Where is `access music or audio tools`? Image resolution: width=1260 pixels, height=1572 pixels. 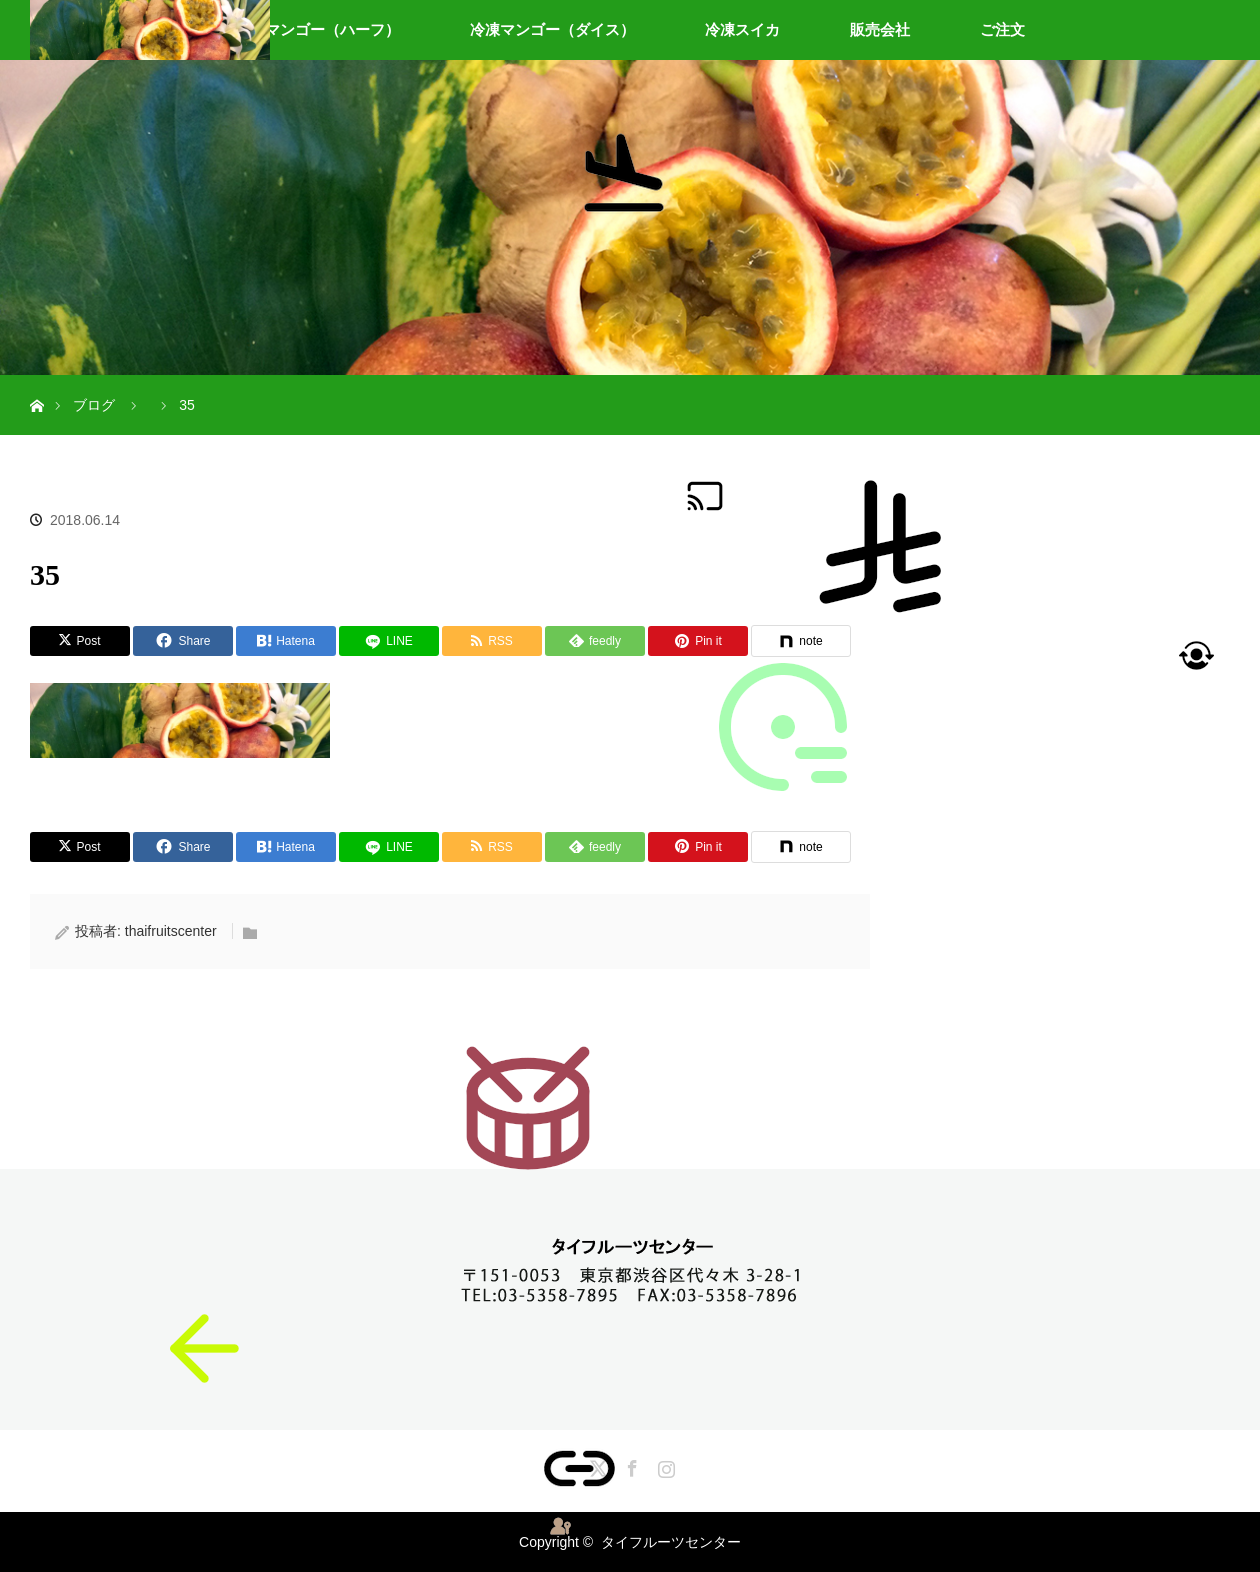 access music or audio tools is located at coordinates (528, 1108).